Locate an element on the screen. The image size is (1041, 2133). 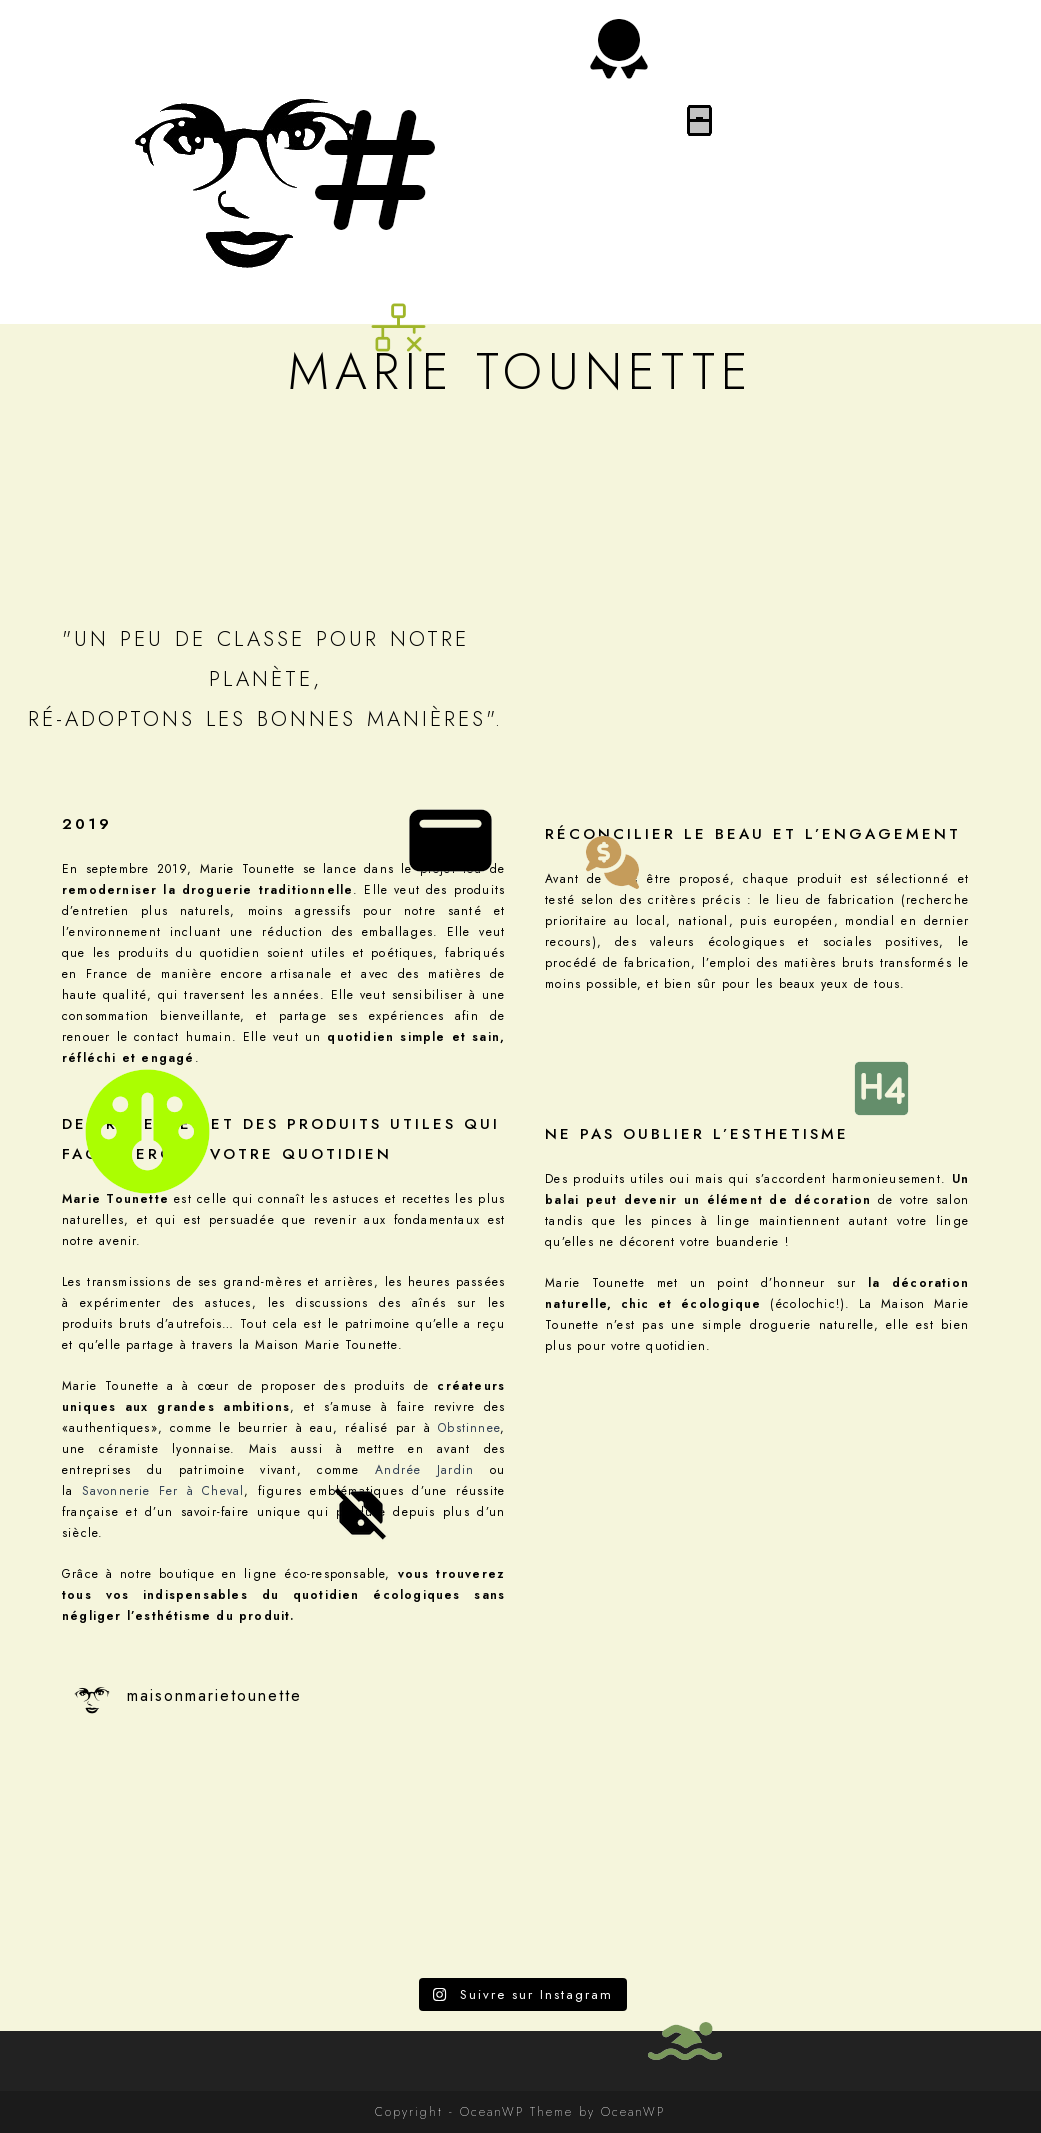
add or search hashtags is located at coordinates (375, 170).